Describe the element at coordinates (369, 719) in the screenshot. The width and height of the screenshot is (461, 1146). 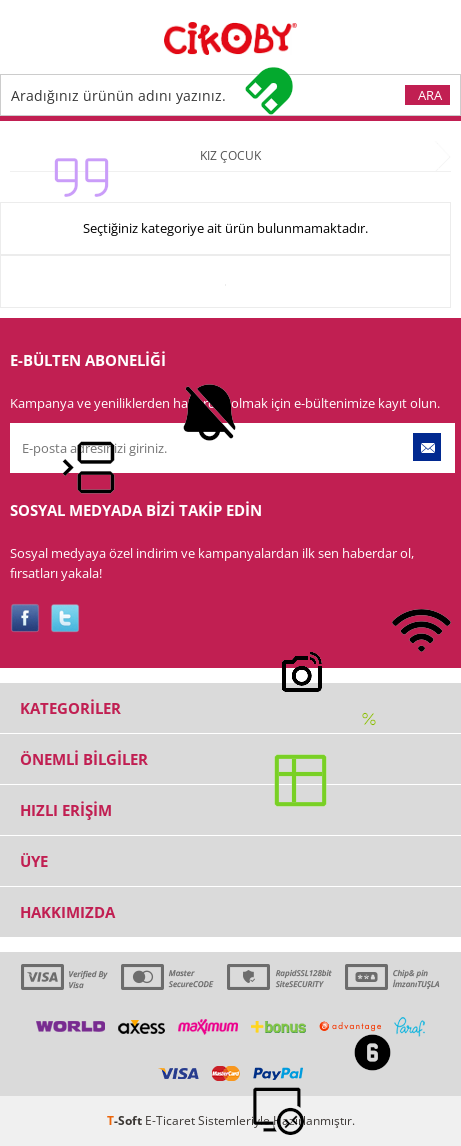
I see `view or apply a percentage value` at that location.